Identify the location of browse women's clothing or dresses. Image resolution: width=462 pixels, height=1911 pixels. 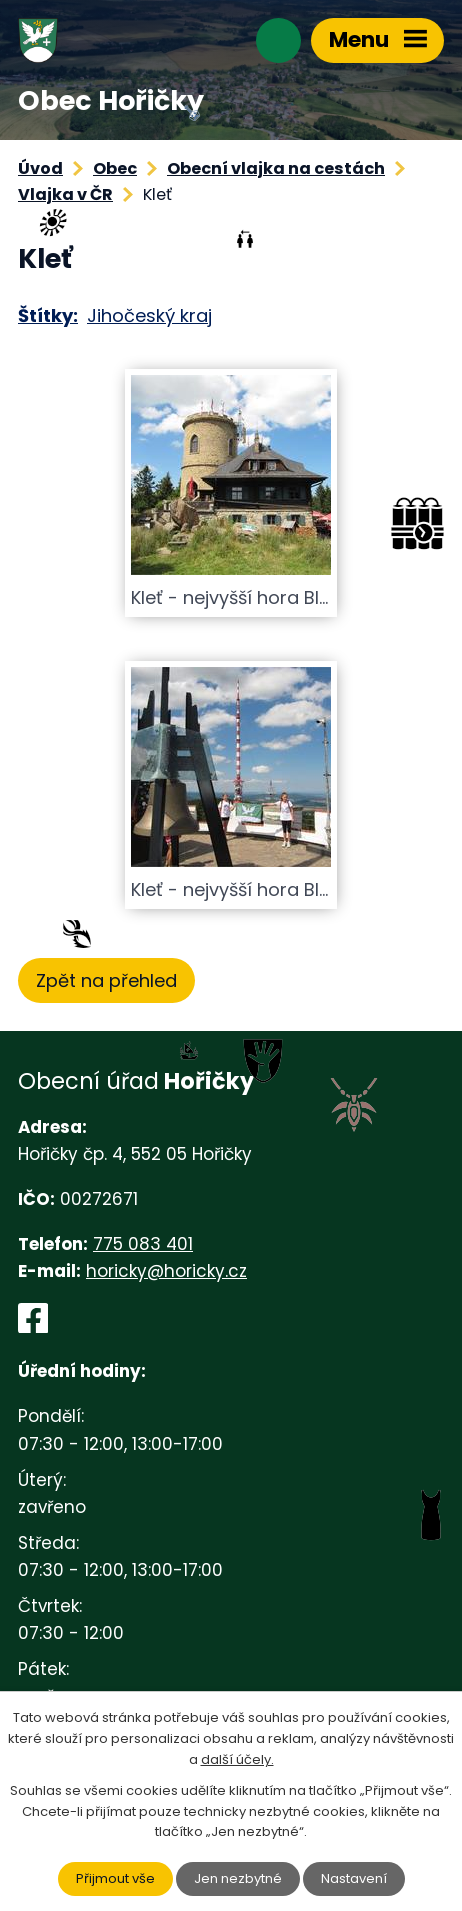
(431, 1515).